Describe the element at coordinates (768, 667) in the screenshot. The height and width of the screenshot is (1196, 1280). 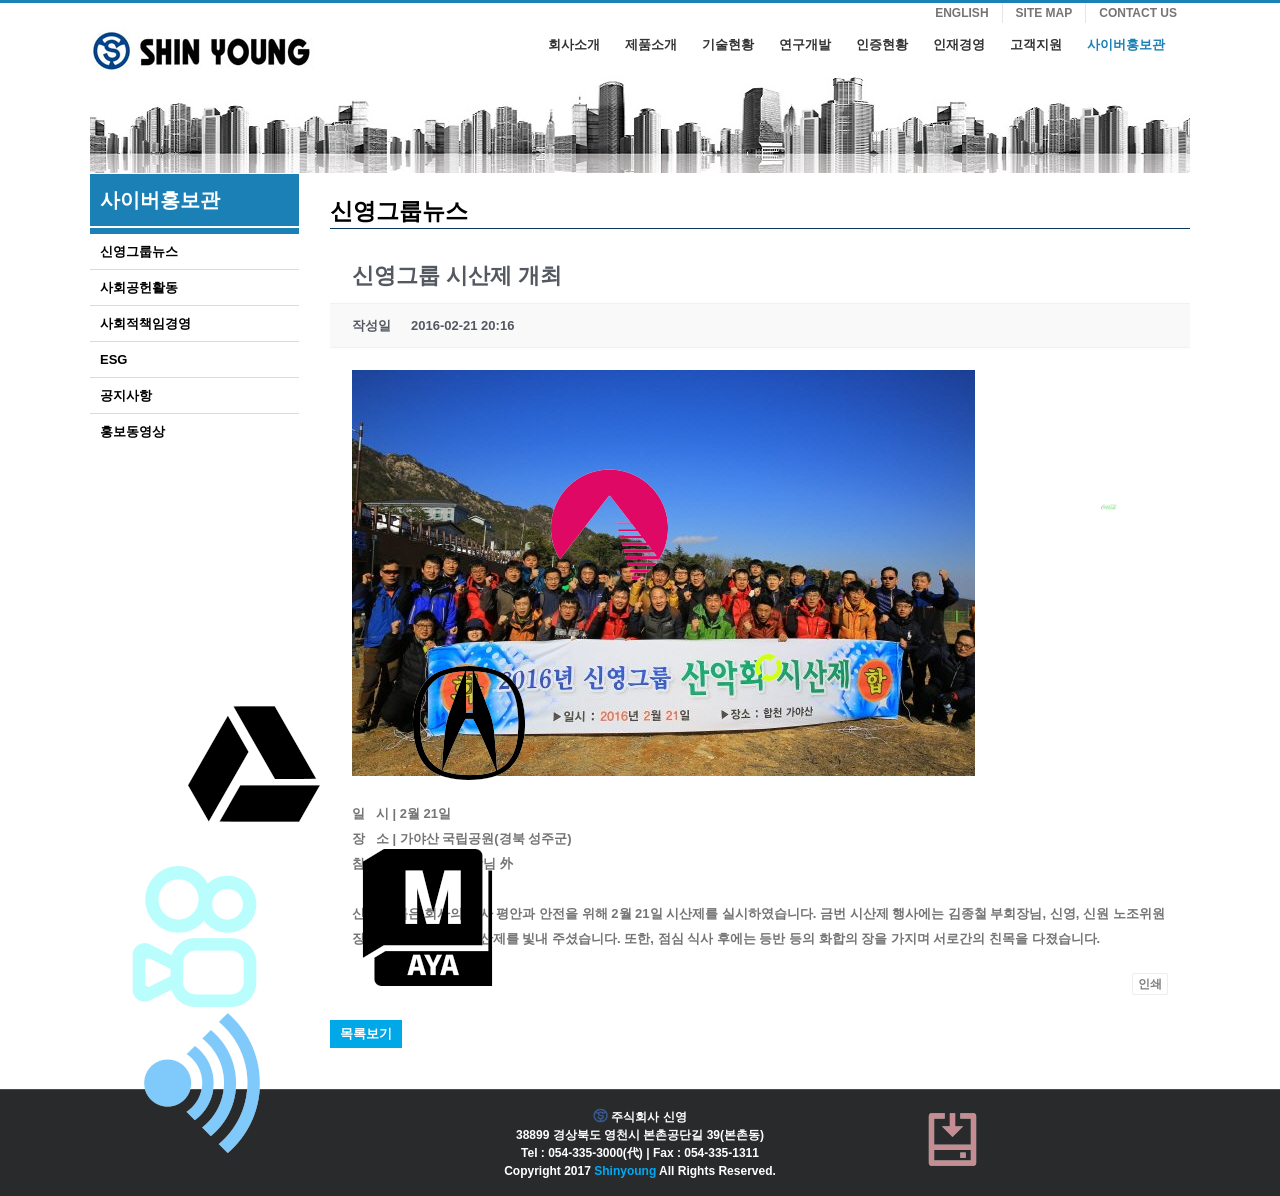
I see `open MLflow machine learning platform` at that location.